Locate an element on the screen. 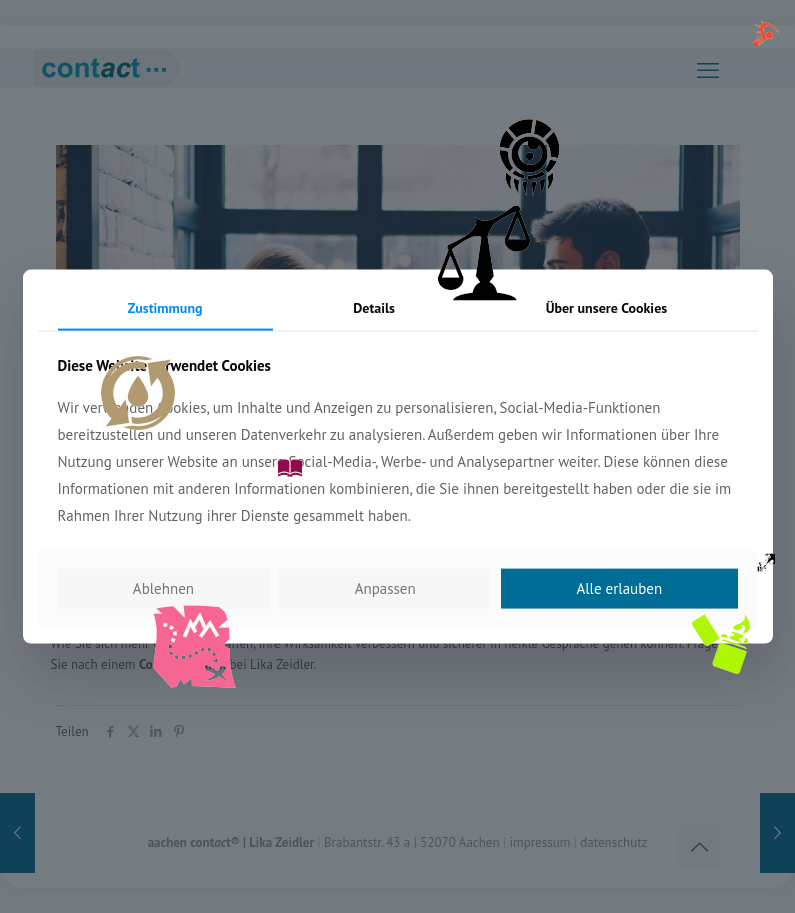  water recycling or purification system status is located at coordinates (138, 393).